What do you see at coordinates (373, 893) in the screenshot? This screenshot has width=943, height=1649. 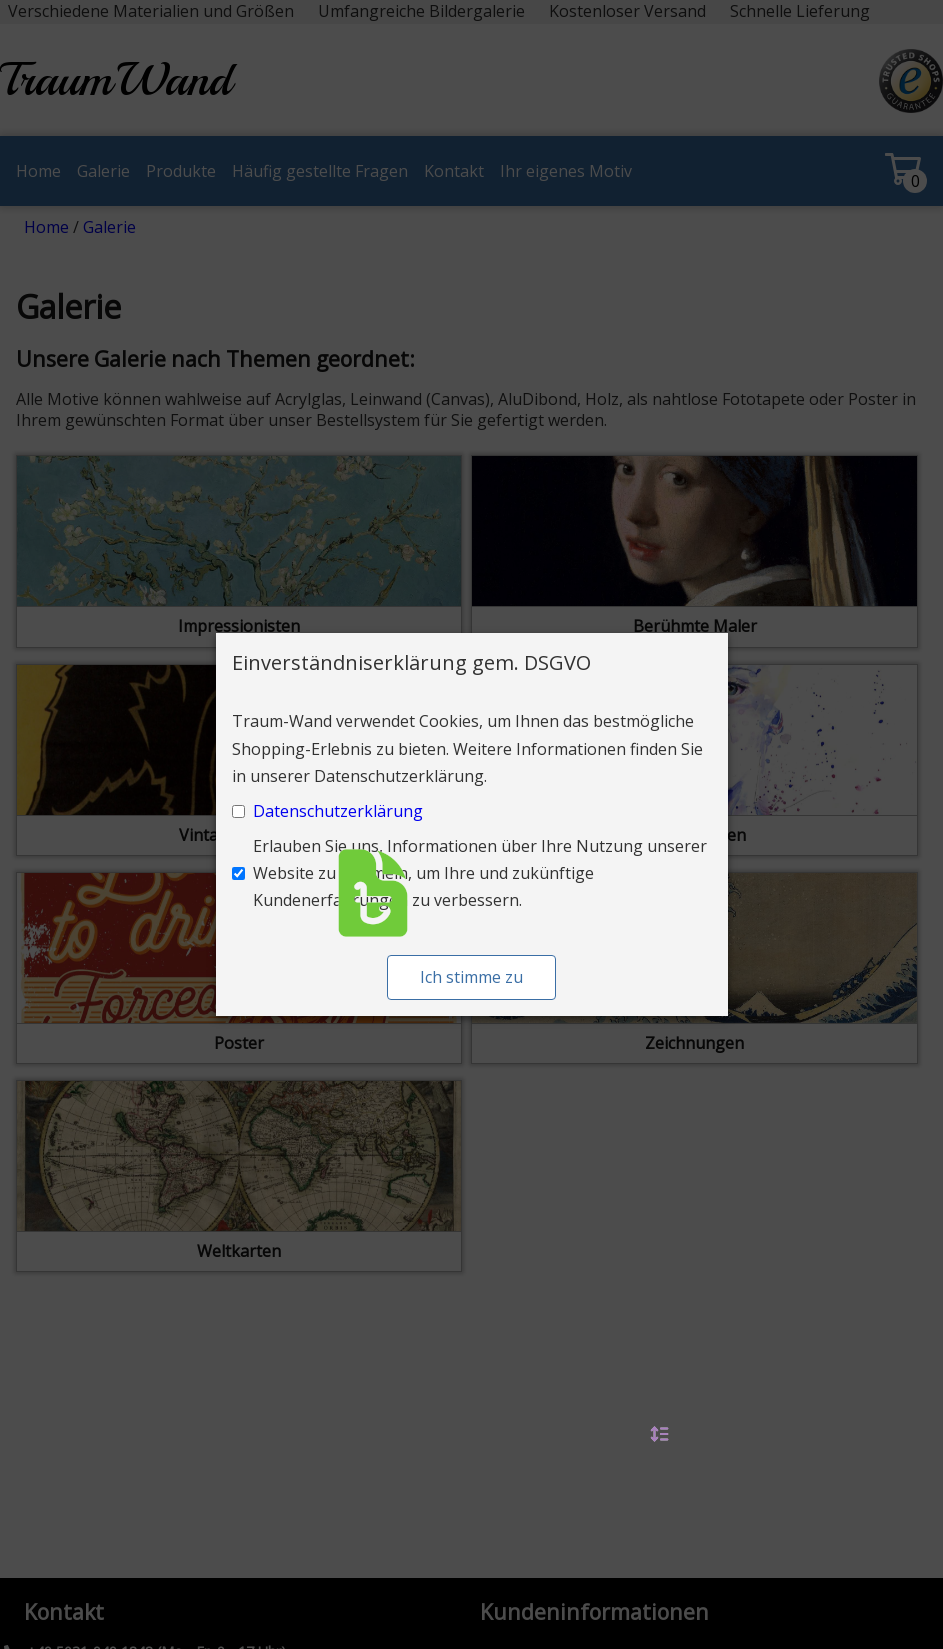 I see `view bangladeshi taka financial document` at bounding box center [373, 893].